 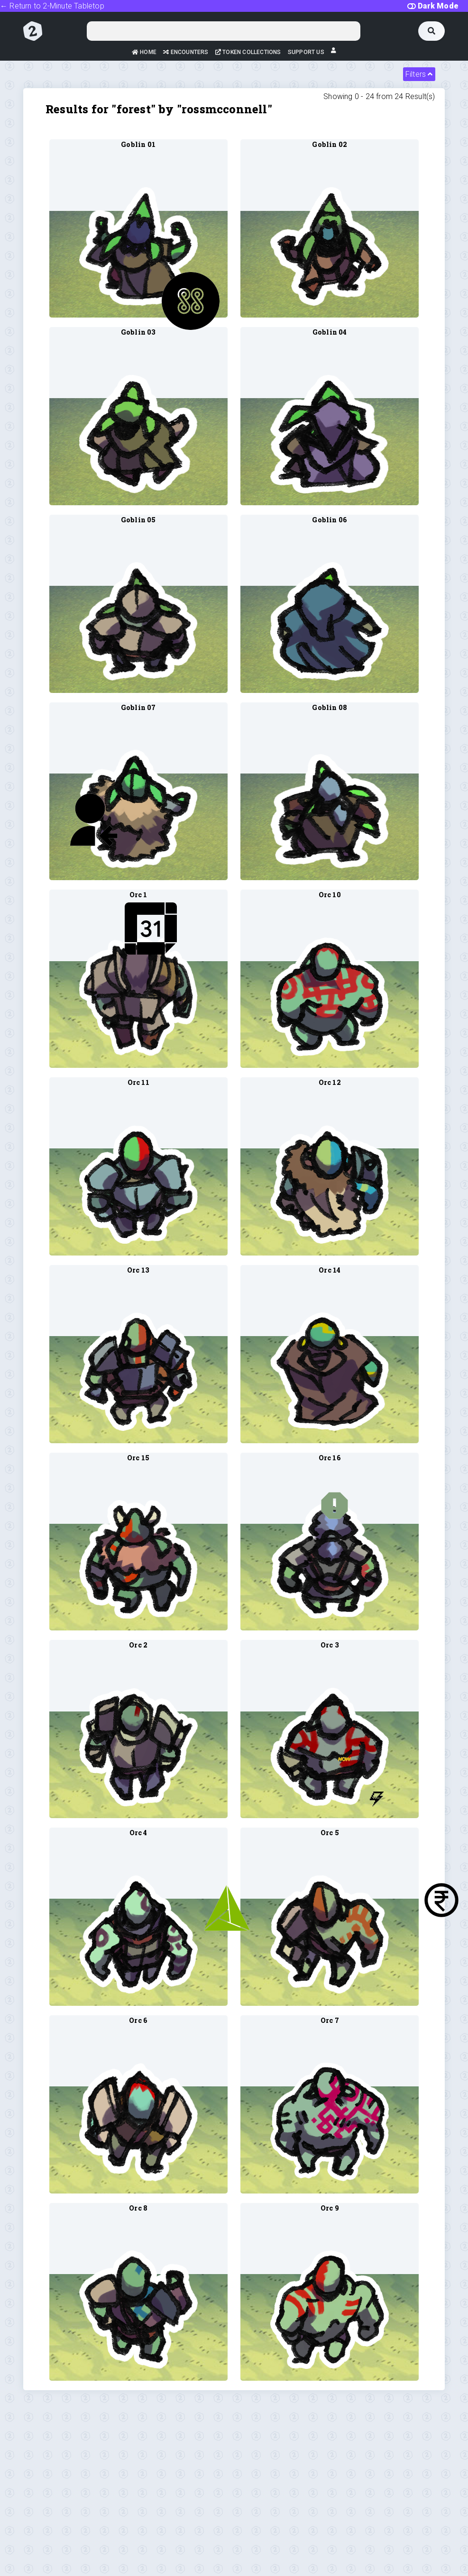 I want to click on view balance or payment amount in rupees, so click(x=441, y=1900).